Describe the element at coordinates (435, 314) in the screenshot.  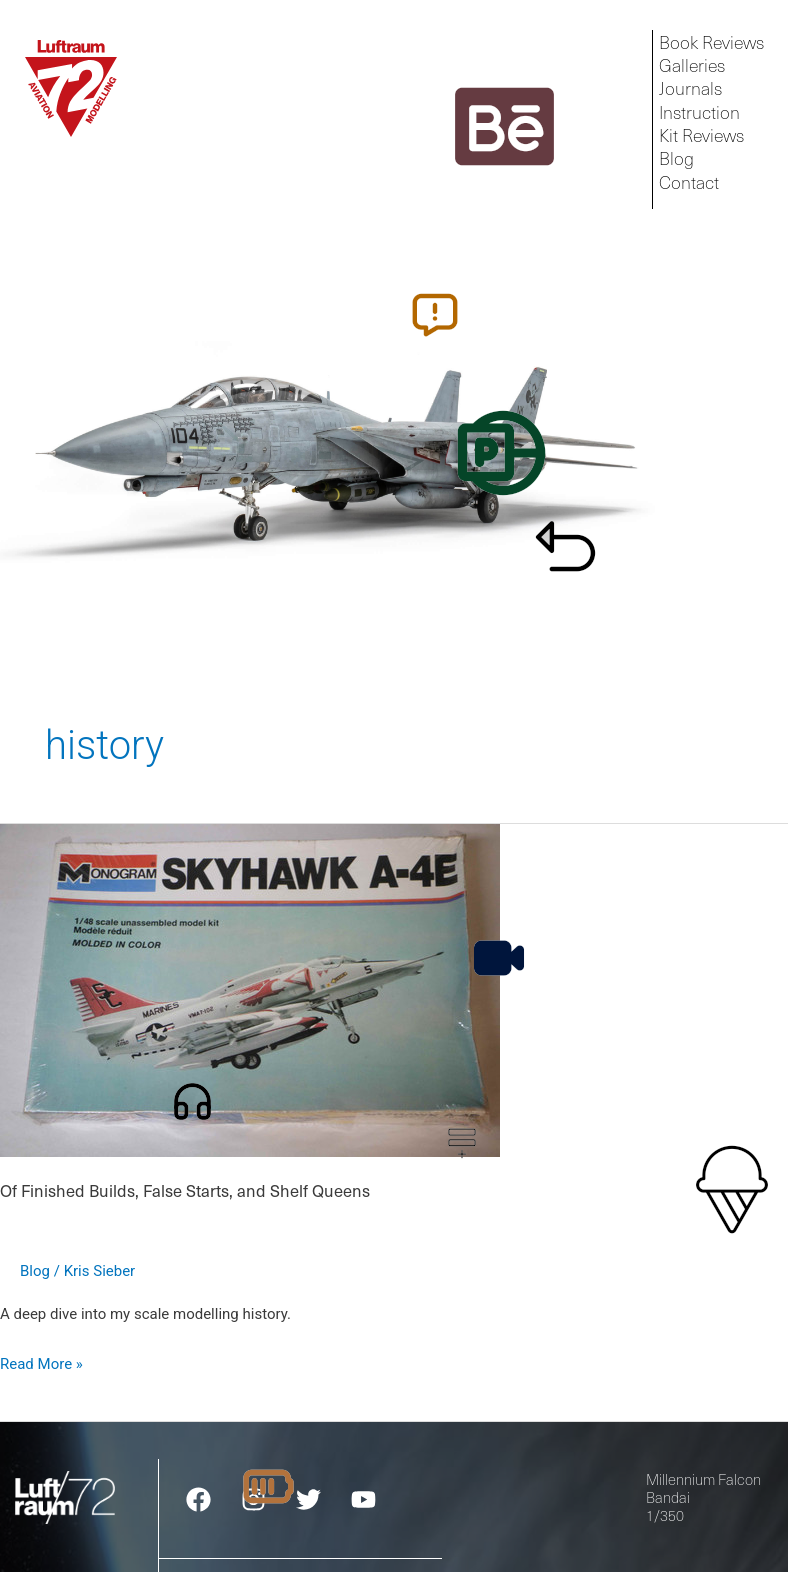
I see `report a message or conversation` at that location.